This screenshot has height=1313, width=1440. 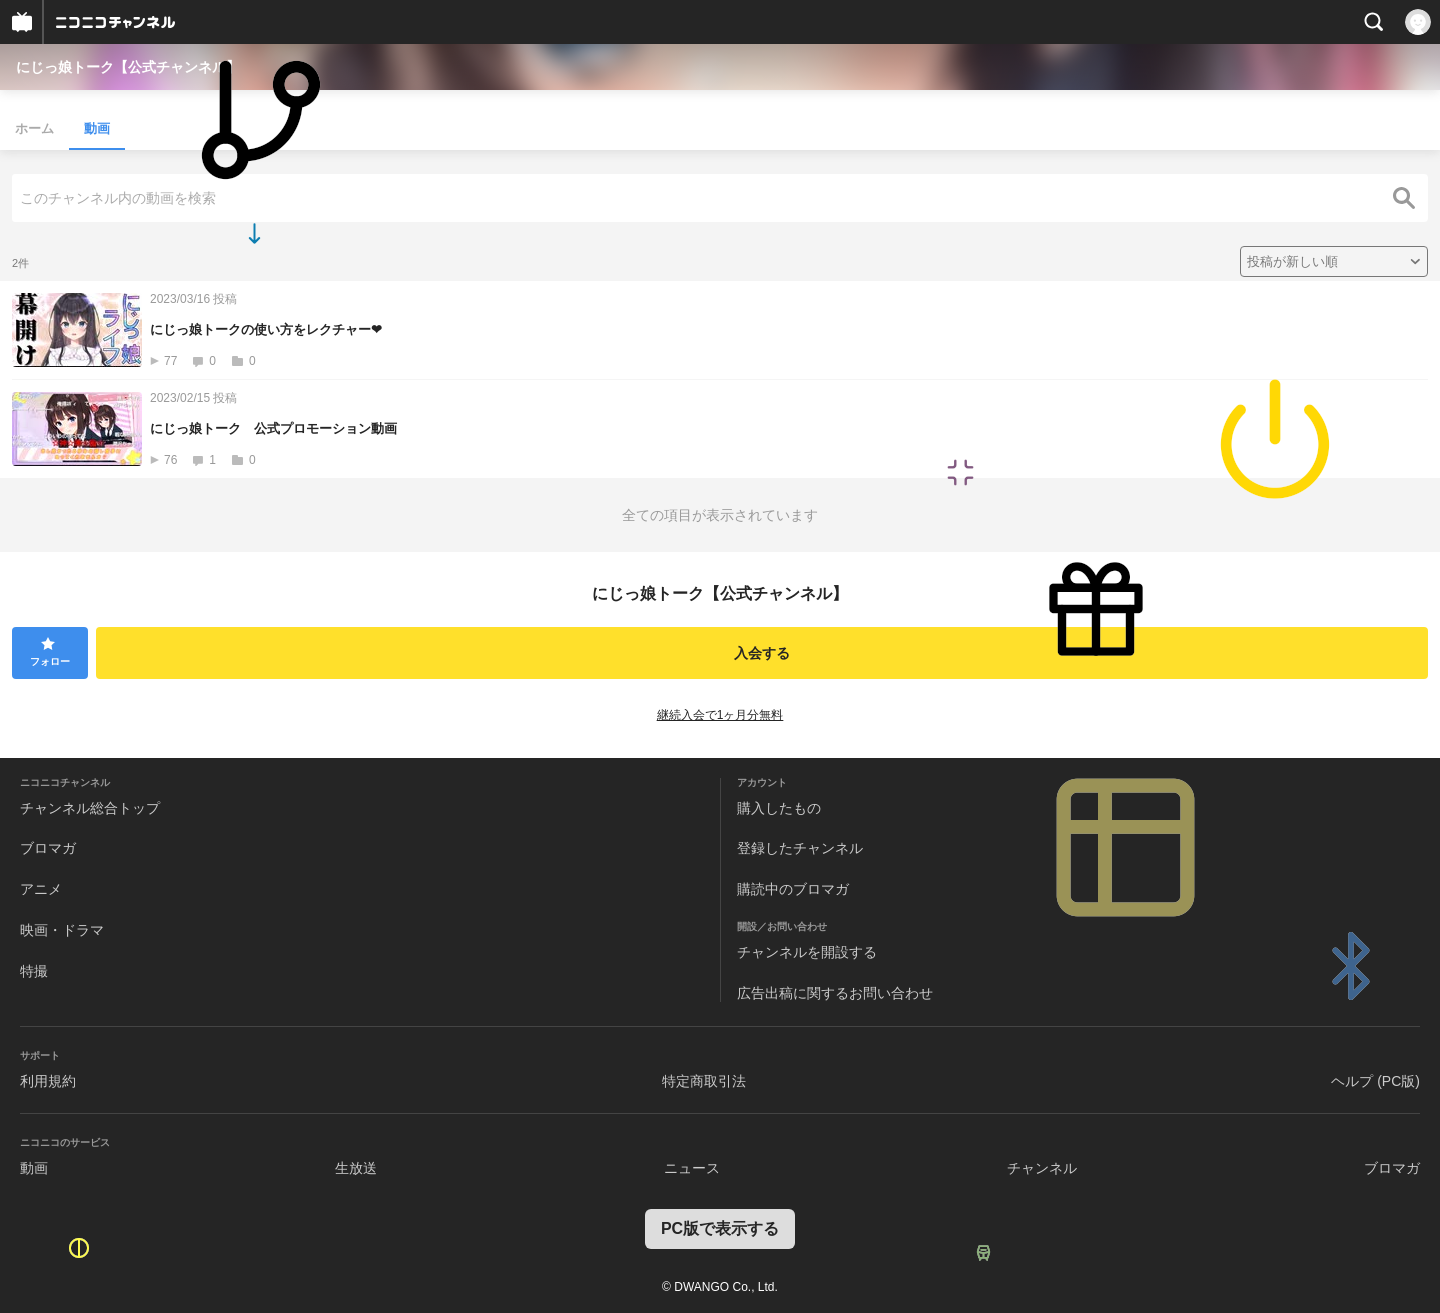 What do you see at coordinates (79, 1248) in the screenshot?
I see `toggle between light and dark mode` at bounding box center [79, 1248].